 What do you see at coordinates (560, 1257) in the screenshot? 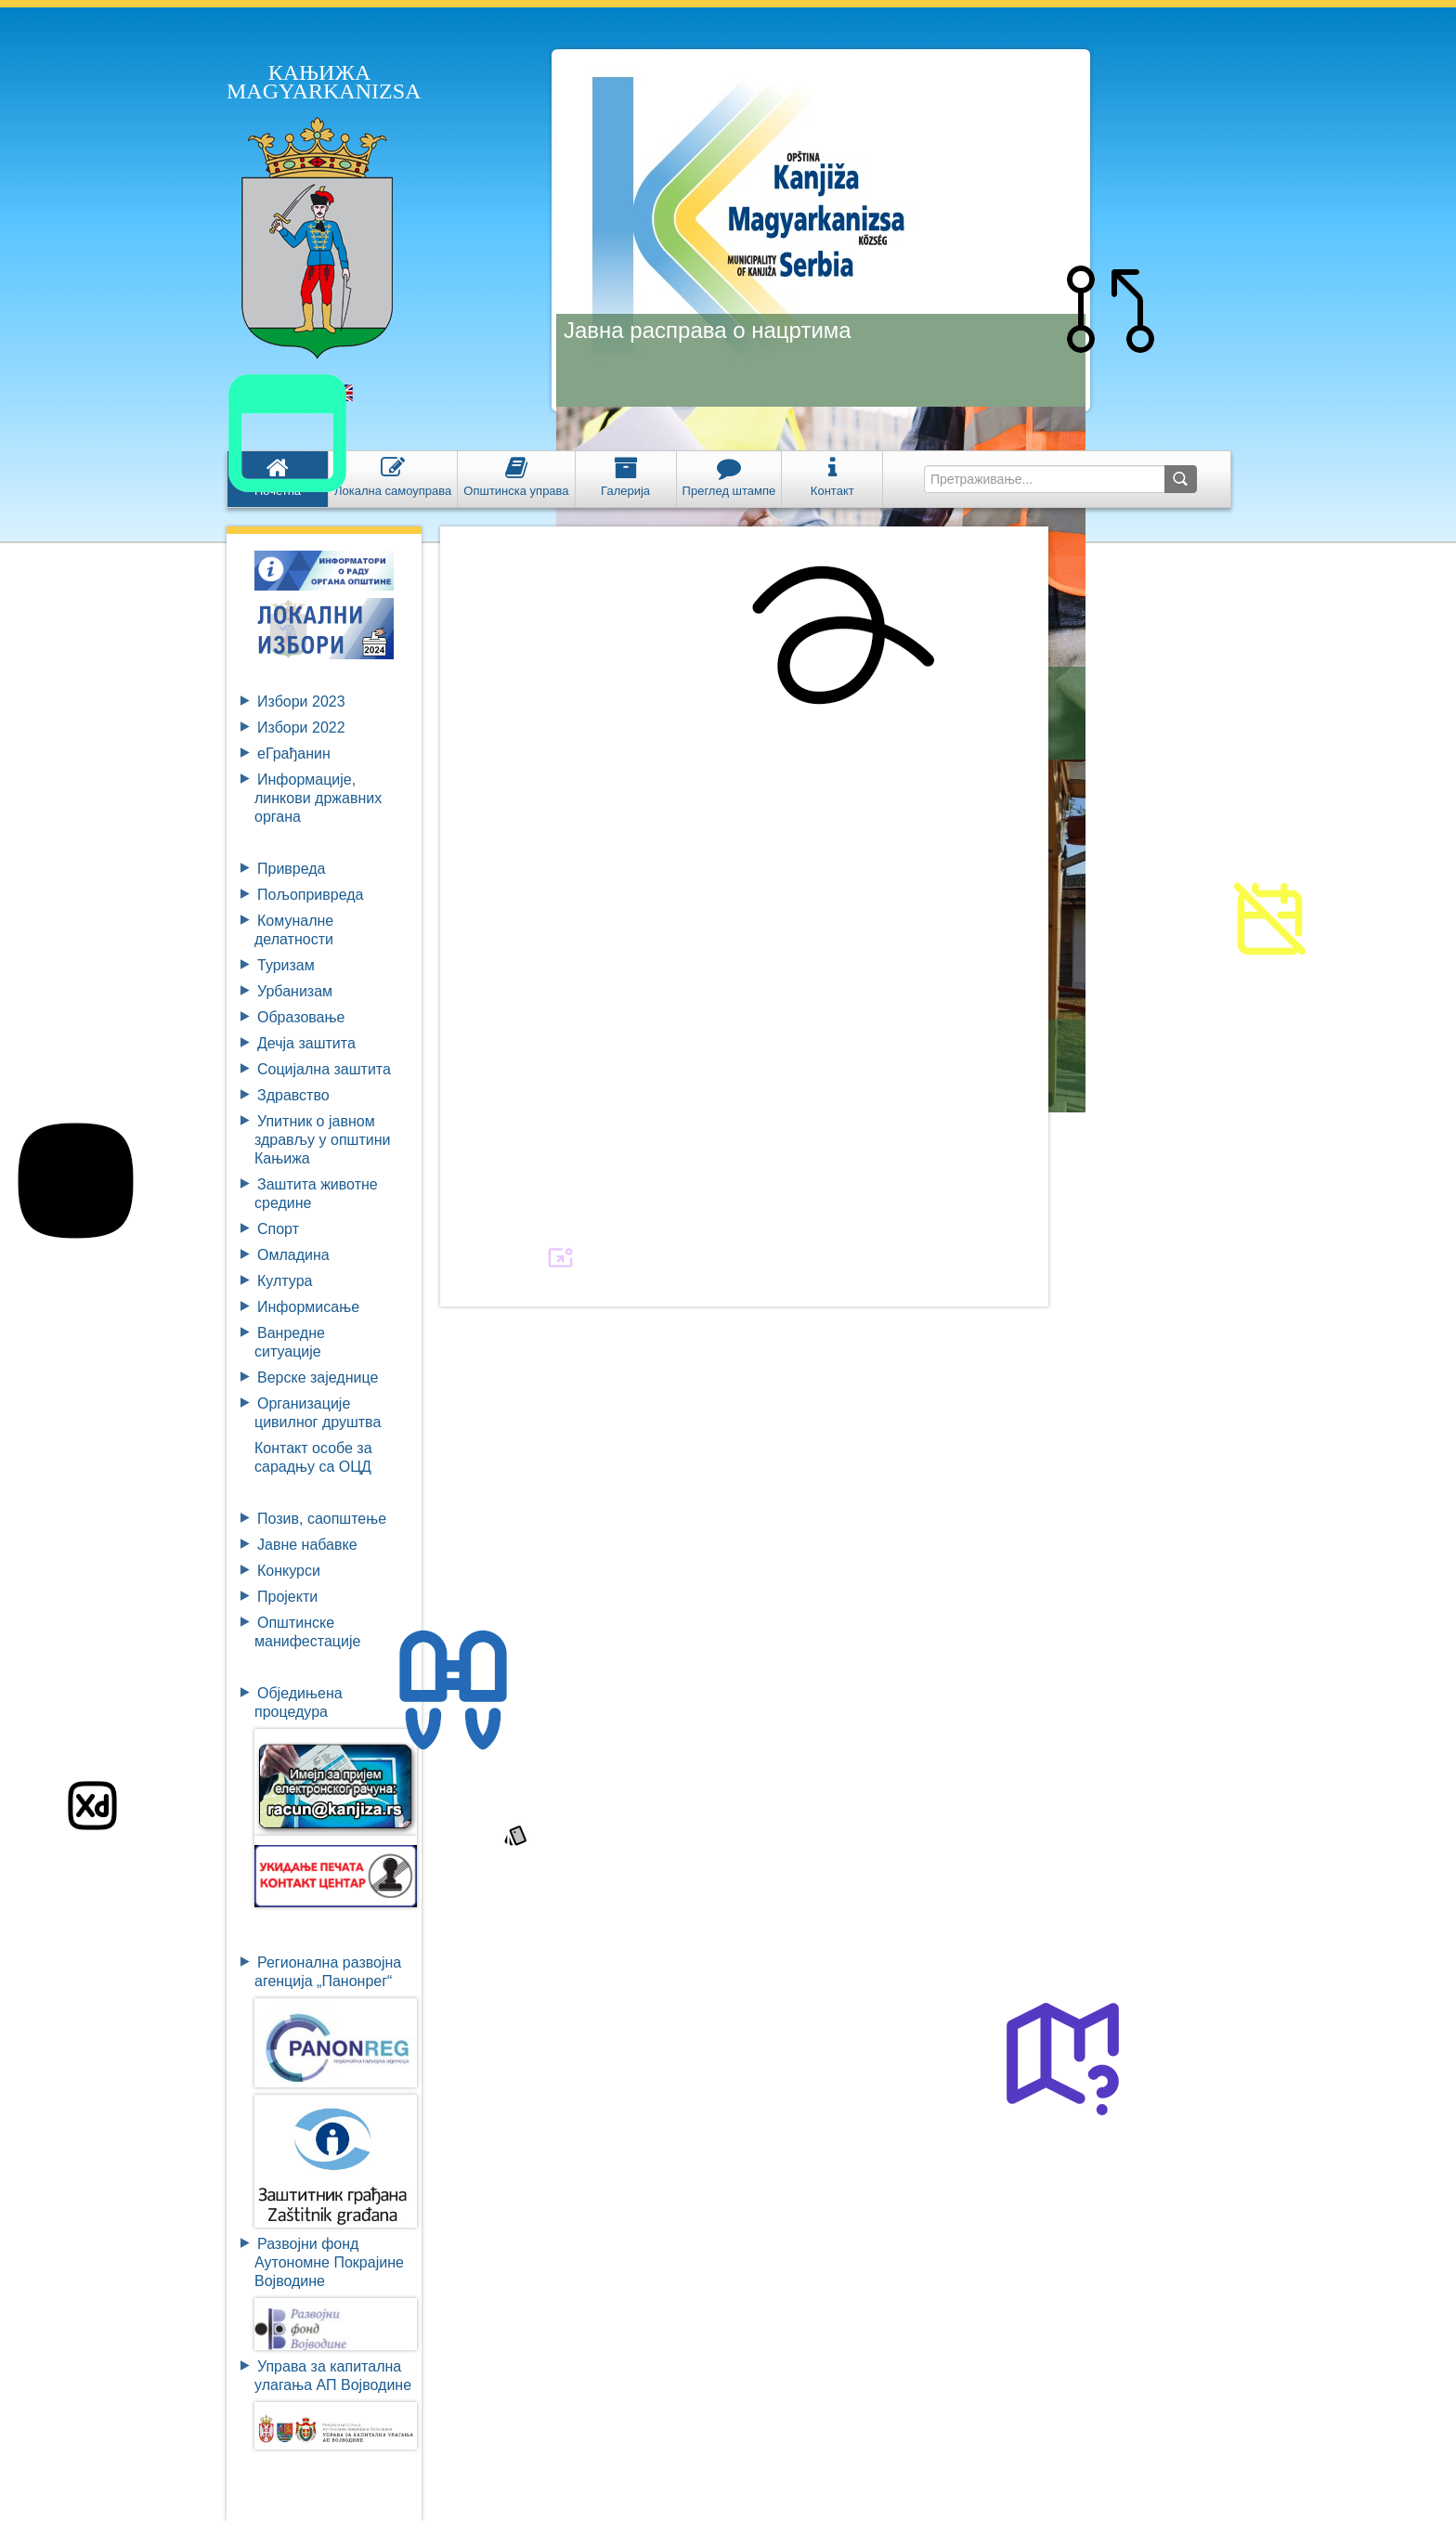
I see `pin this item to quick access` at bounding box center [560, 1257].